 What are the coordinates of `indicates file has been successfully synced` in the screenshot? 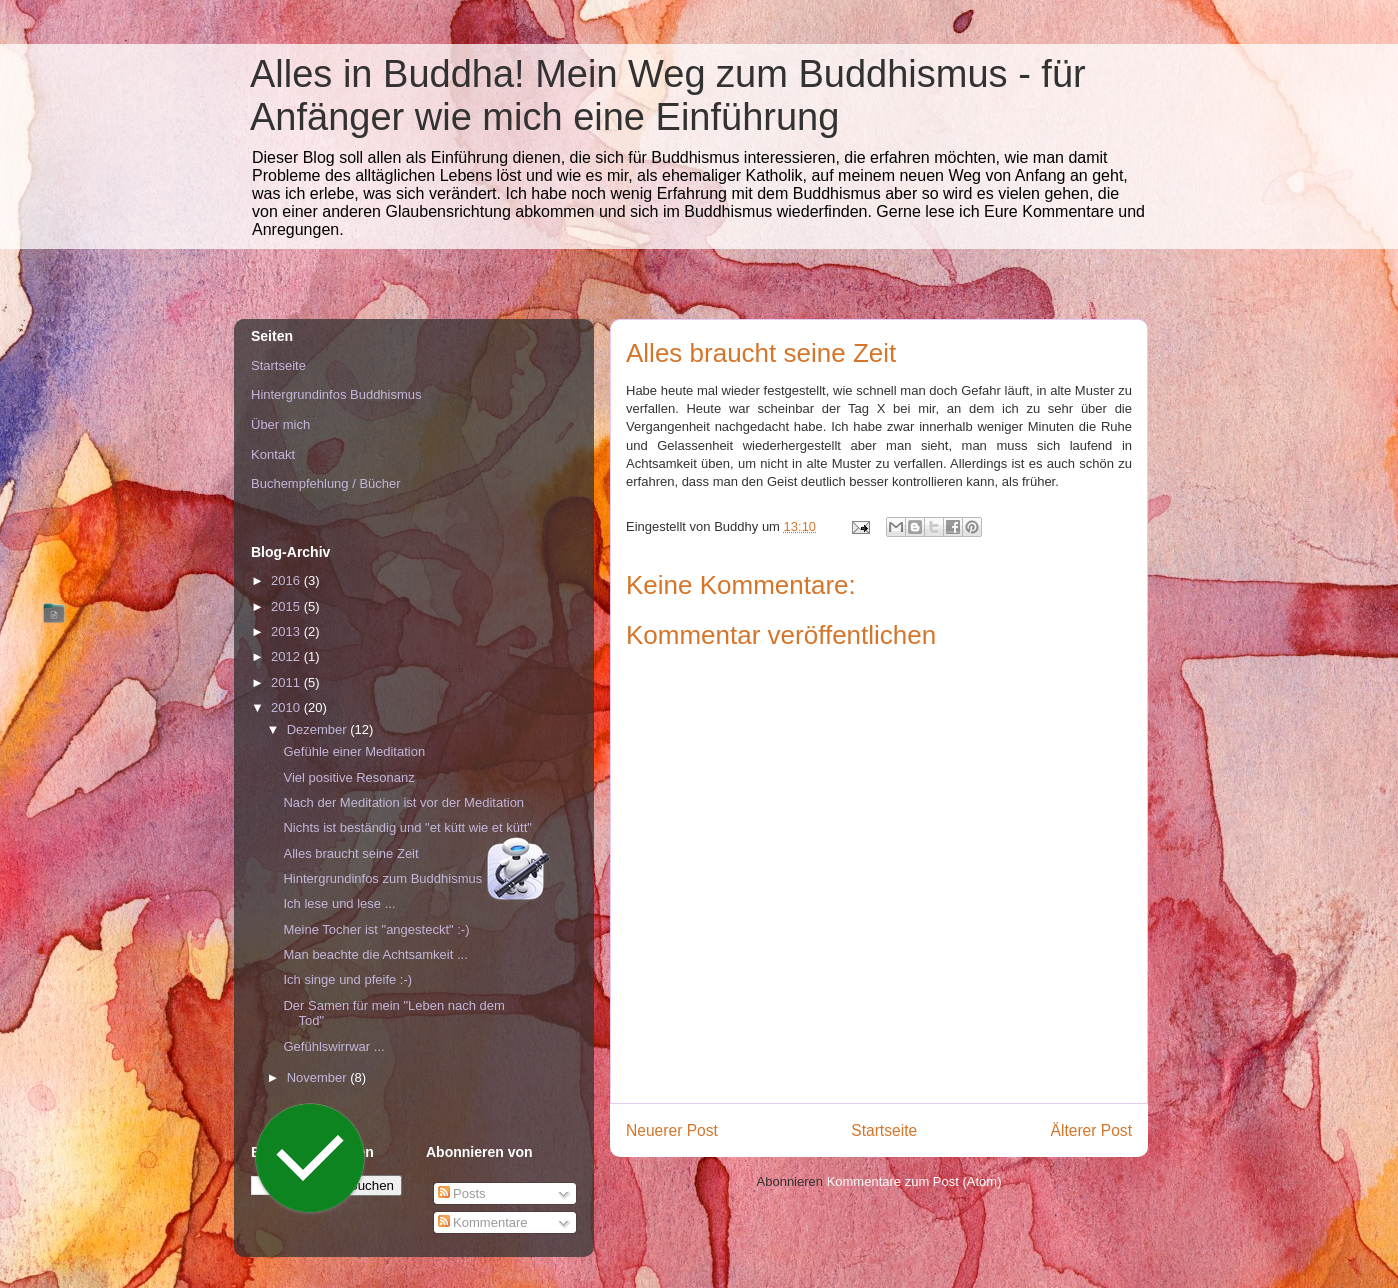 It's located at (310, 1158).